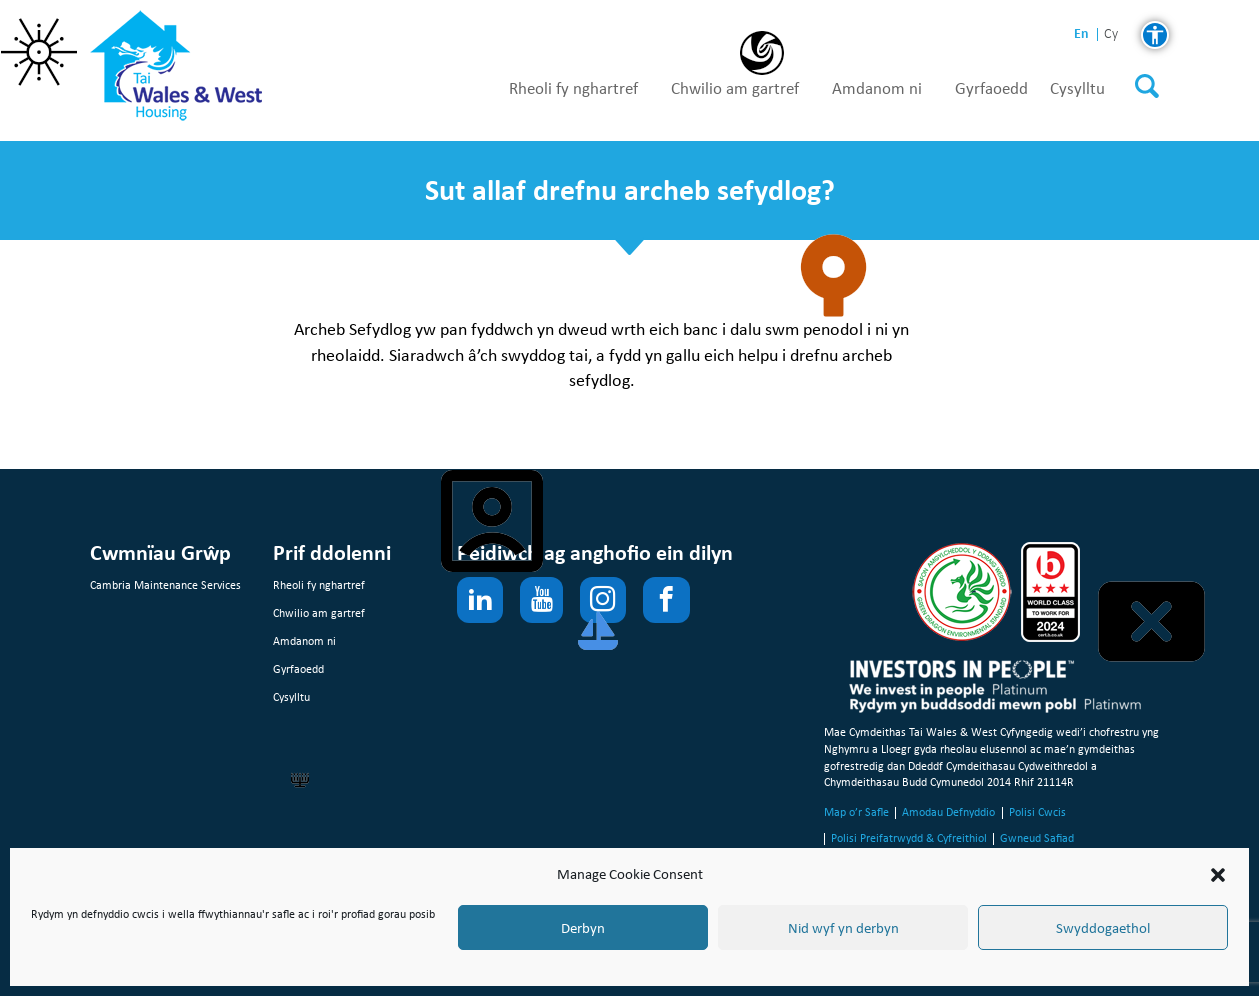 This screenshot has height=996, width=1259. I want to click on tokio async runtime for rust logo, so click(39, 52).